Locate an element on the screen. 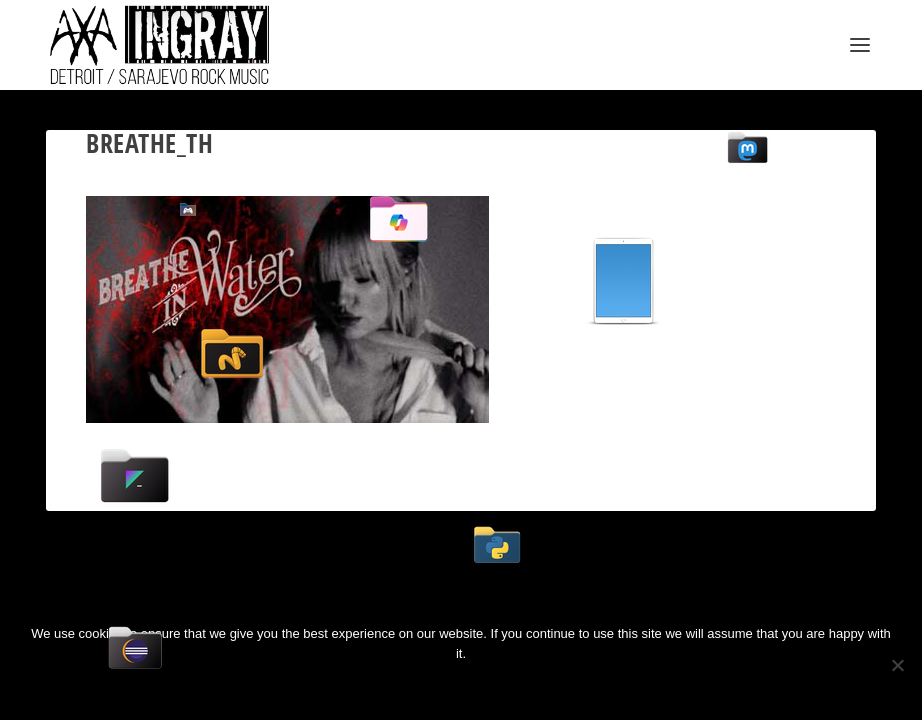 This screenshot has width=922, height=720. open microsoft games folder is located at coordinates (188, 210).